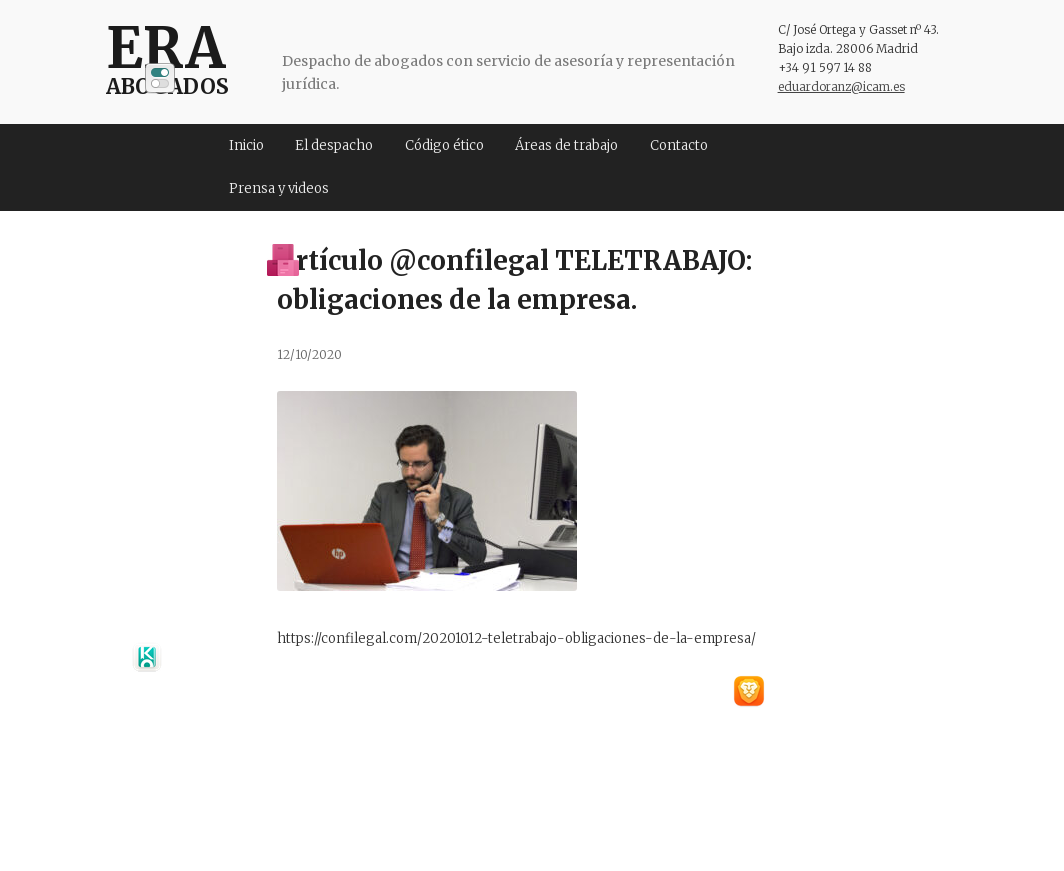 The width and height of the screenshot is (1064, 871). What do you see at coordinates (283, 260) in the screenshot?
I see `open the artifacts app` at bounding box center [283, 260].